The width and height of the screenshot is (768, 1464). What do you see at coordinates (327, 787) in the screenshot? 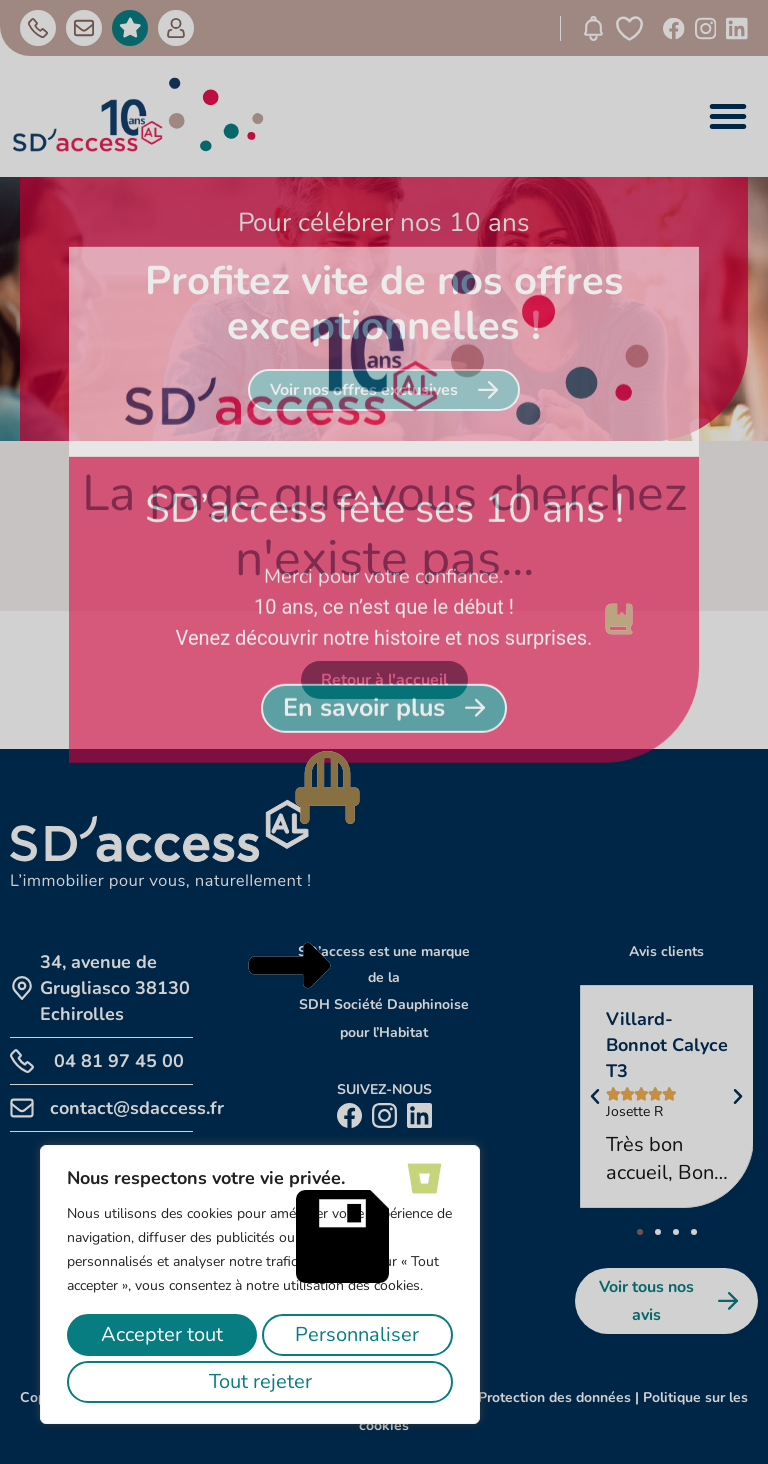
I see `select seating furniture option` at bounding box center [327, 787].